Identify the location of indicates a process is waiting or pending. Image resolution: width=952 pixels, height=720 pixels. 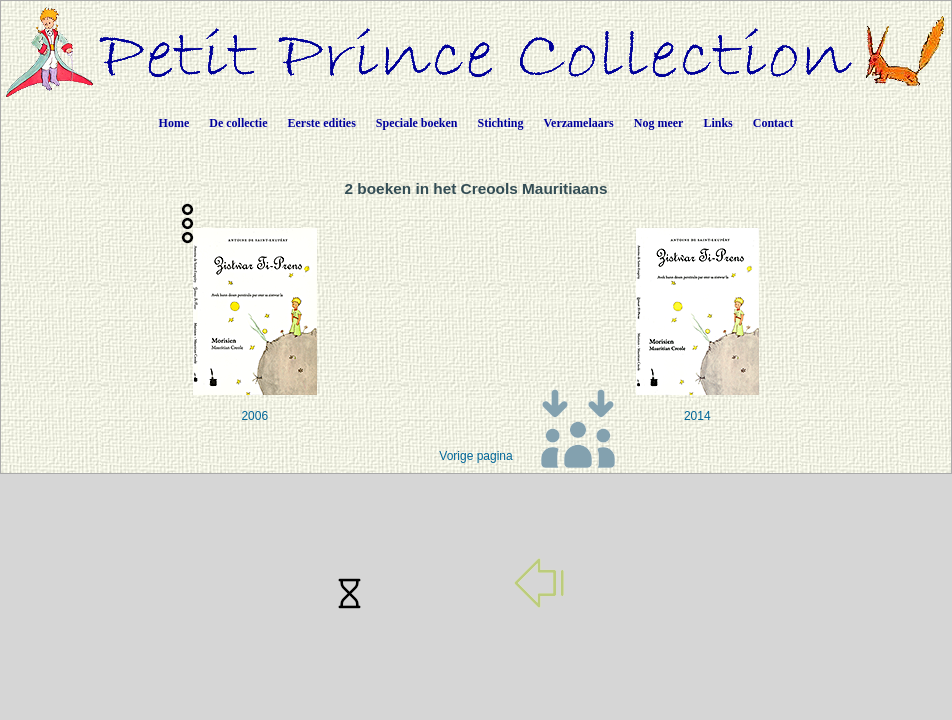
(349, 593).